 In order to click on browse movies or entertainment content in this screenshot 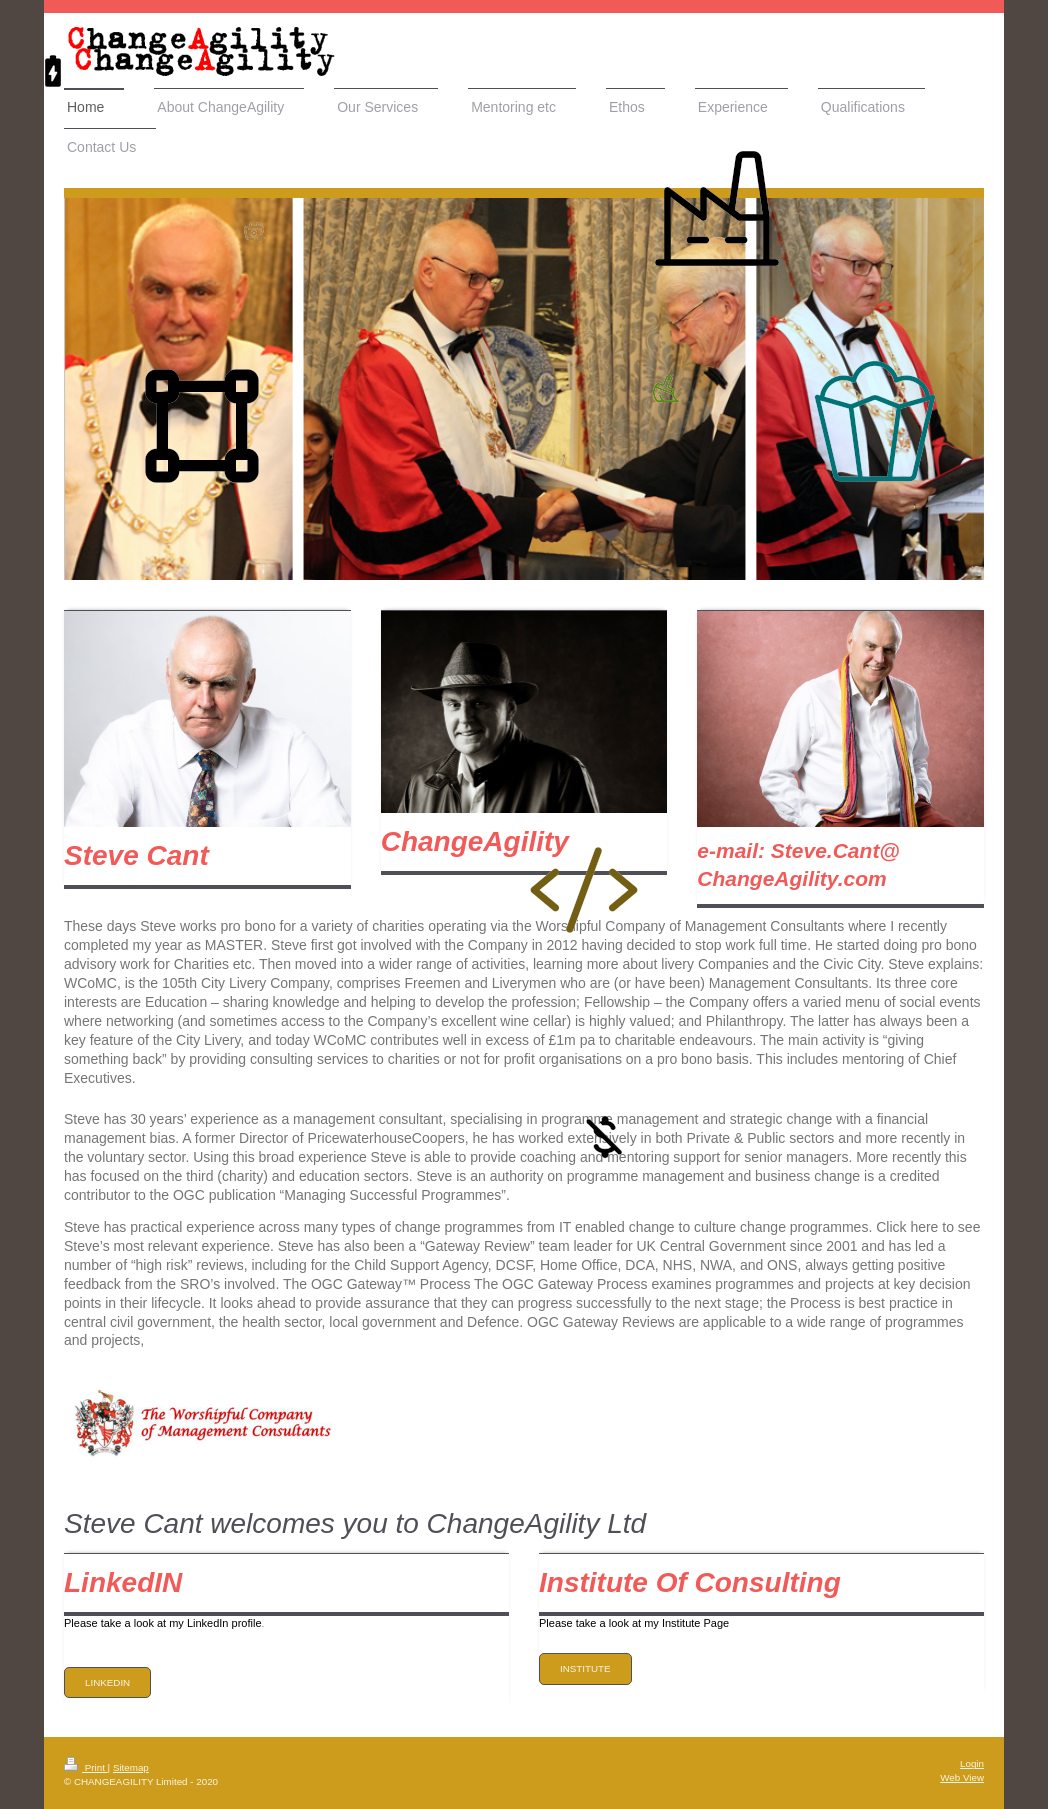, I will do `click(875, 426)`.